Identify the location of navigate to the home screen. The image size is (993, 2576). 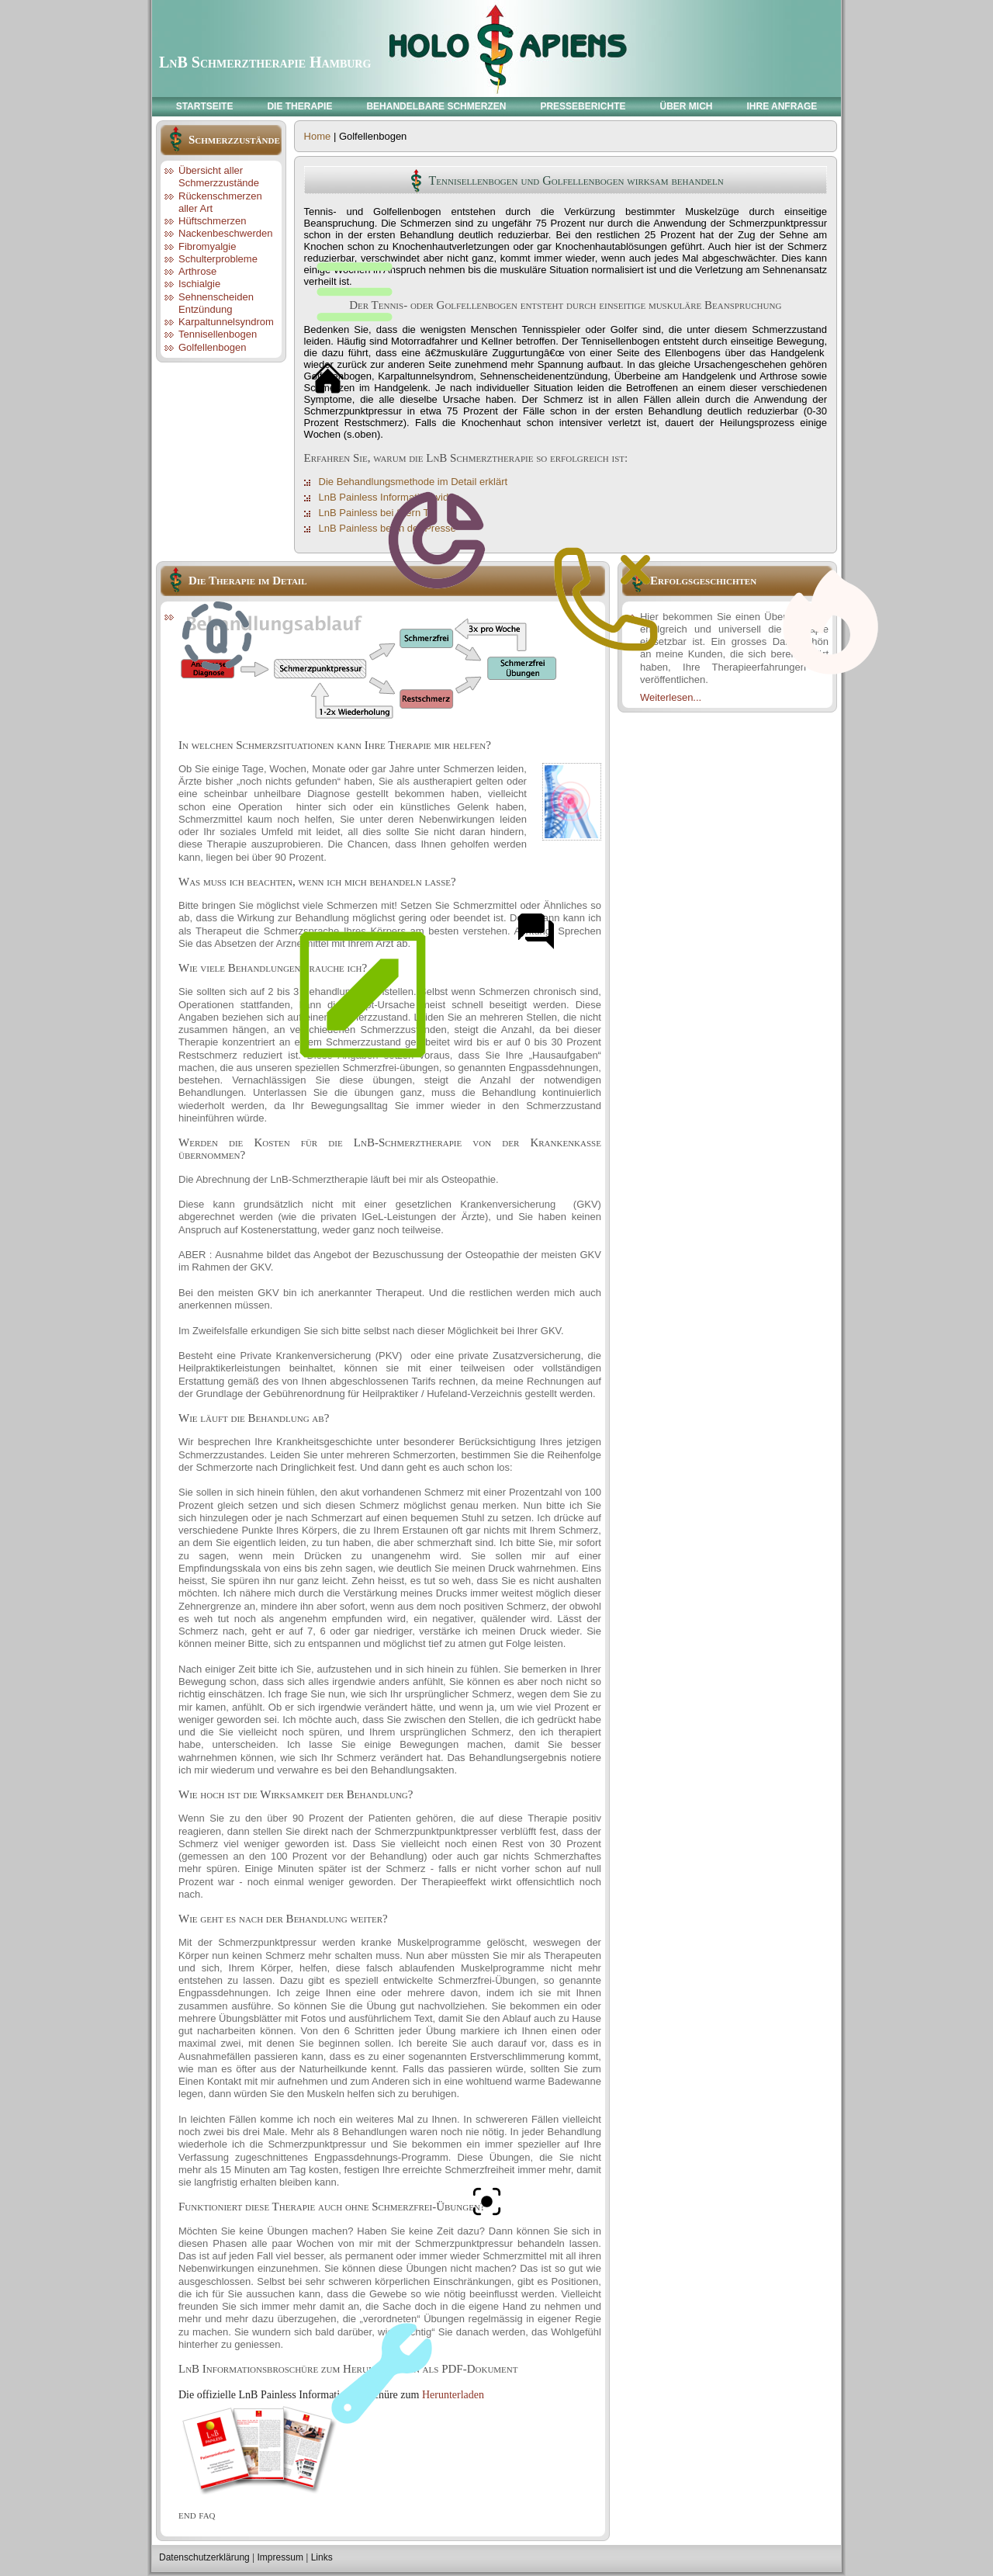
(327, 378).